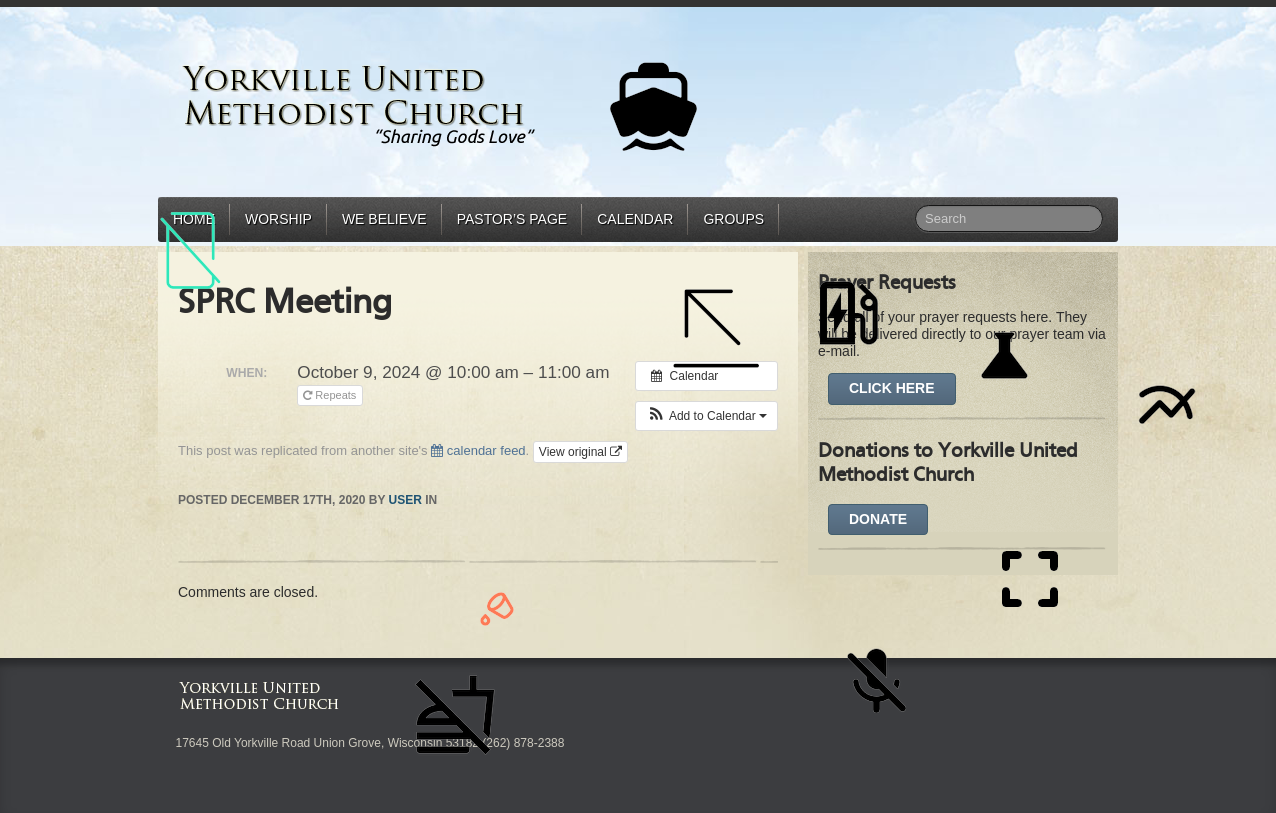 This screenshot has width=1276, height=813. I want to click on select a fill color, so click(497, 609).